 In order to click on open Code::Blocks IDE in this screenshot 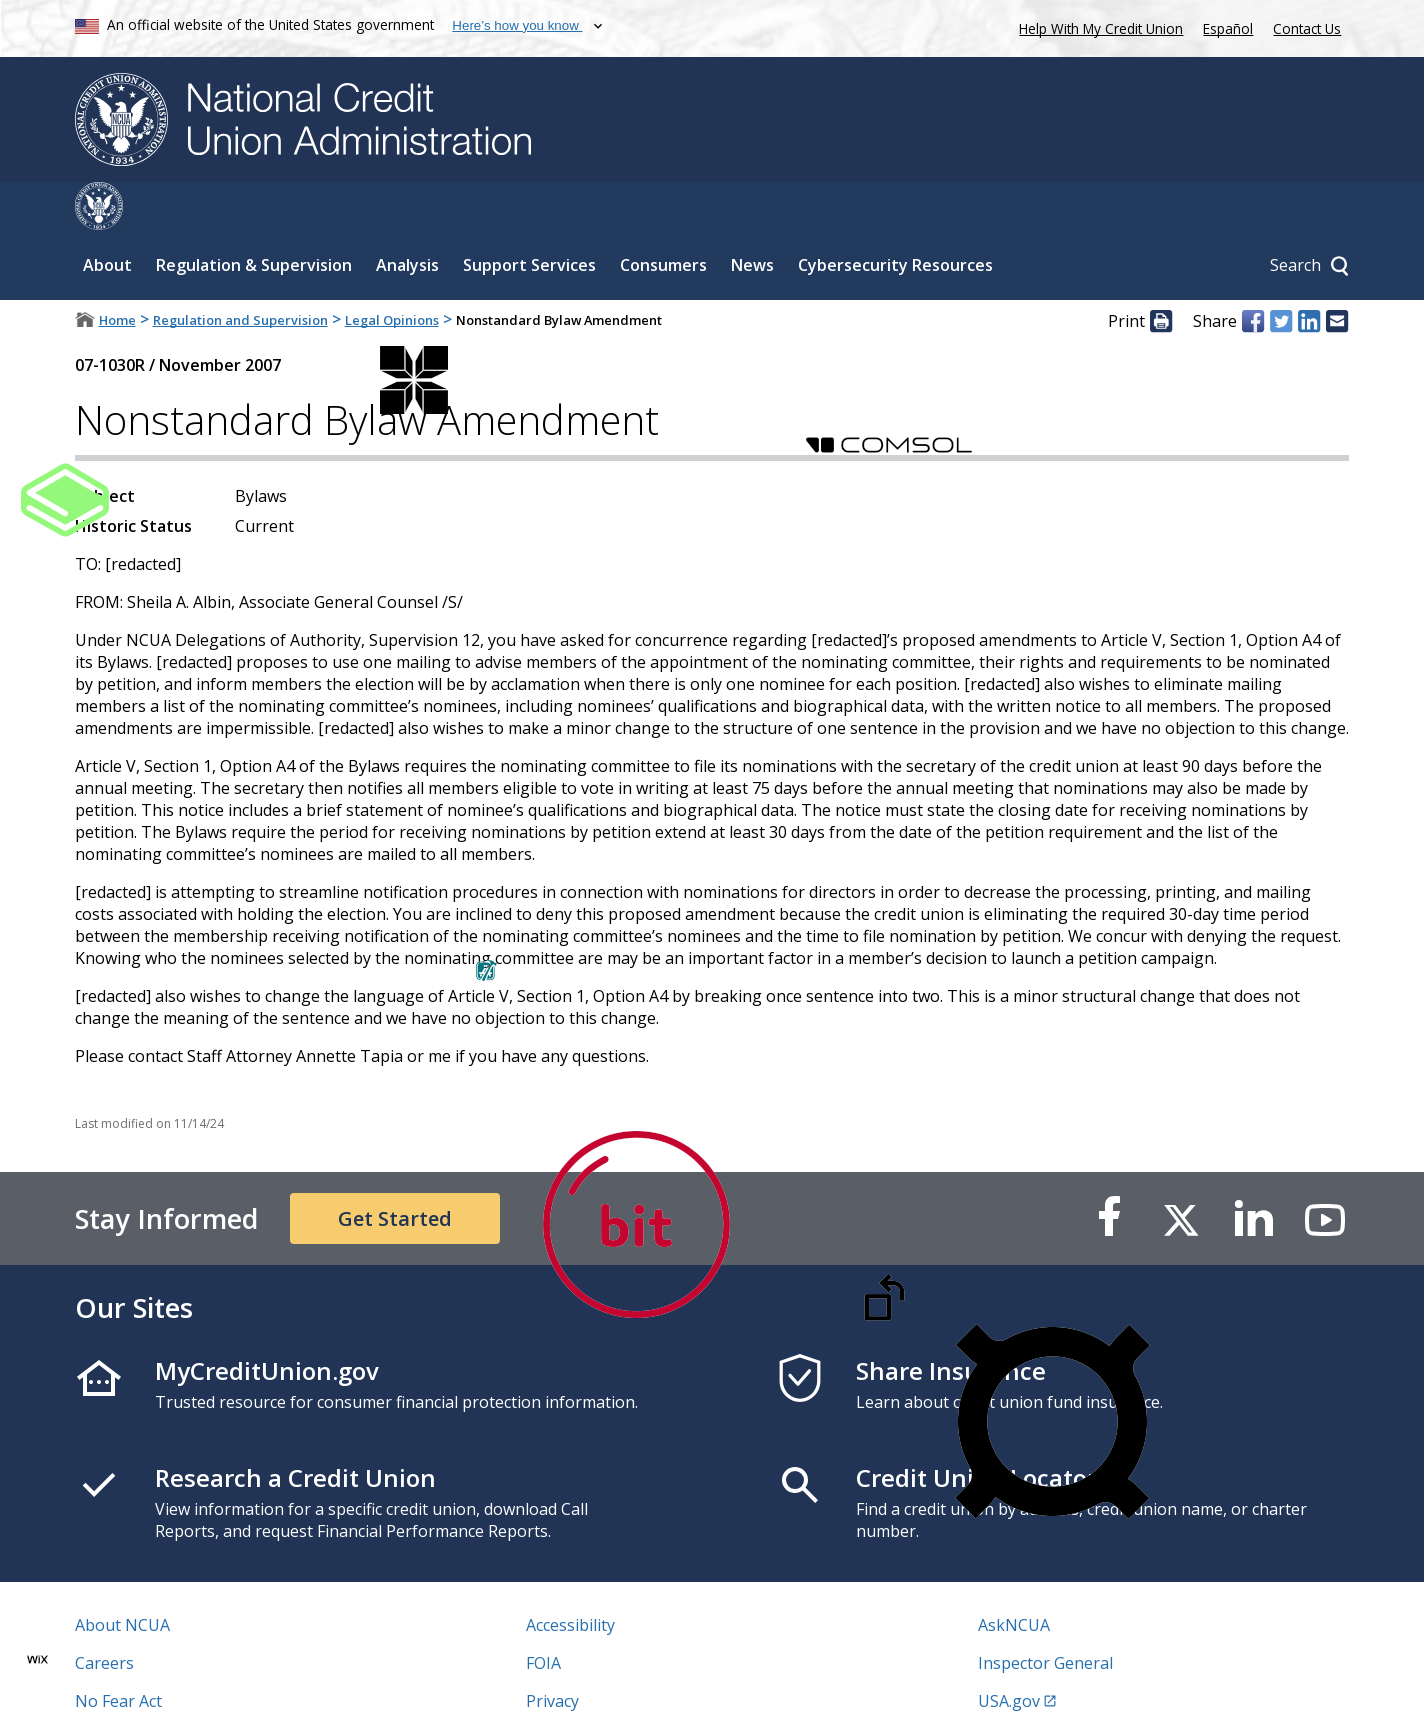, I will do `click(414, 380)`.